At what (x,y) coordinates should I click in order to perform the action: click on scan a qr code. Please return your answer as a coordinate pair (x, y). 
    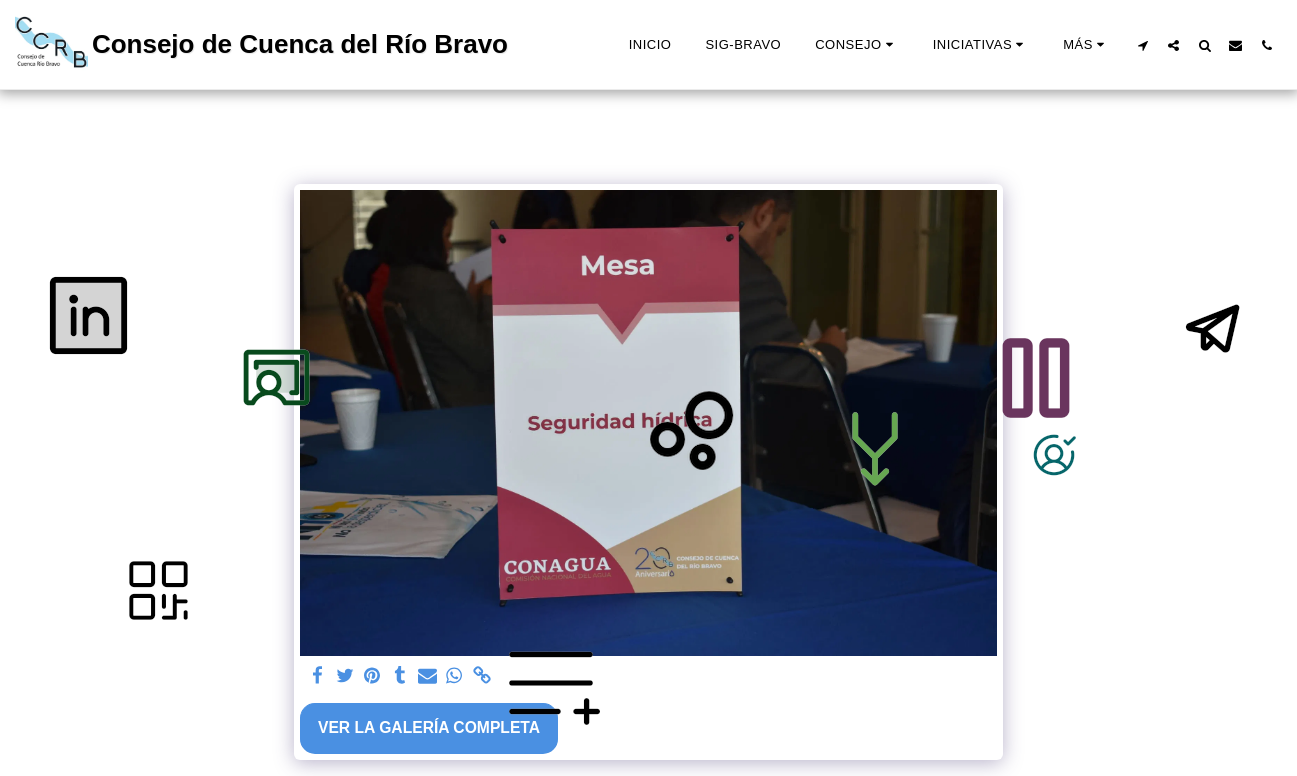
    Looking at the image, I should click on (158, 590).